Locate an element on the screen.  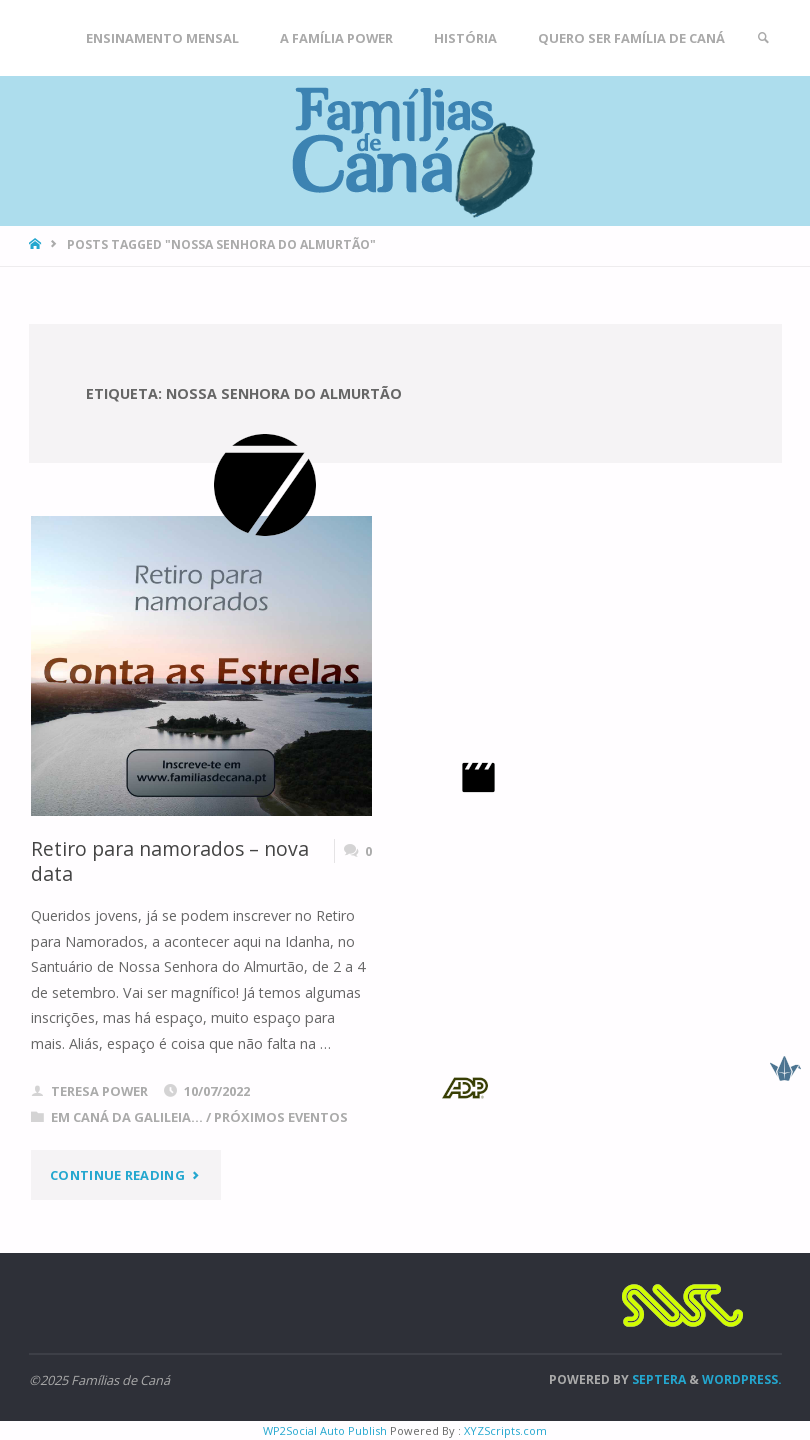
visit the SWC (Speedy Web Compiler) website or documentation is located at coordinates (682, 1305).